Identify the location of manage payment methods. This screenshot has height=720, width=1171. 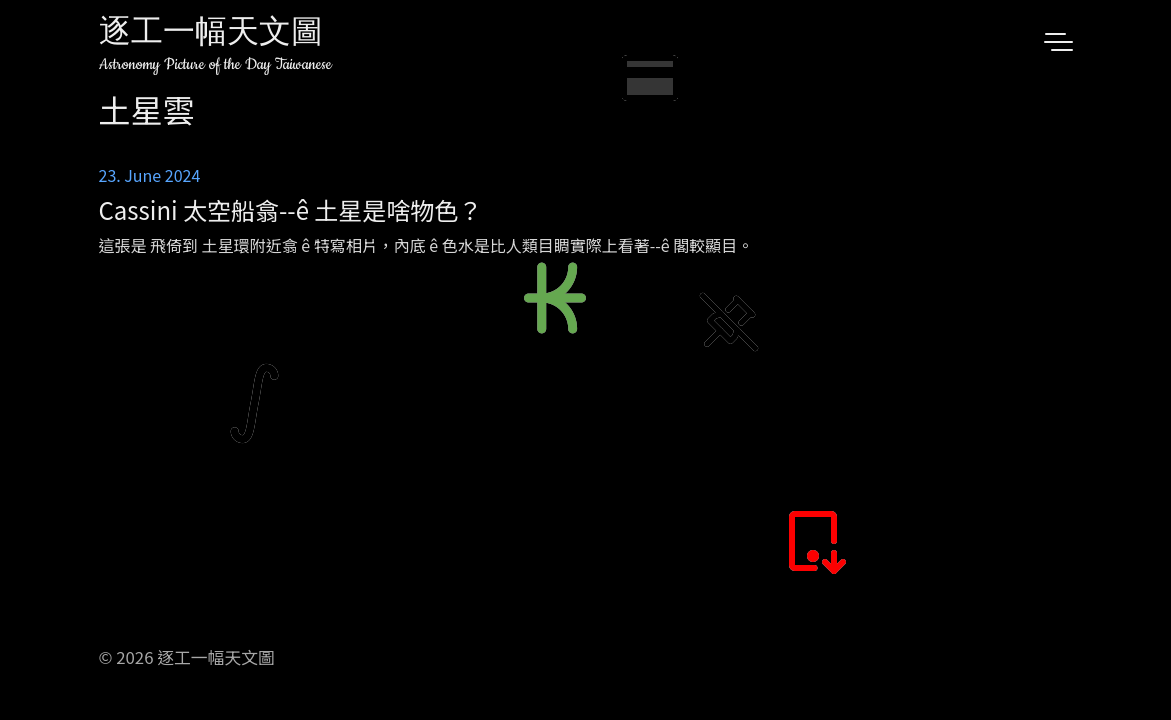
(650, 78).